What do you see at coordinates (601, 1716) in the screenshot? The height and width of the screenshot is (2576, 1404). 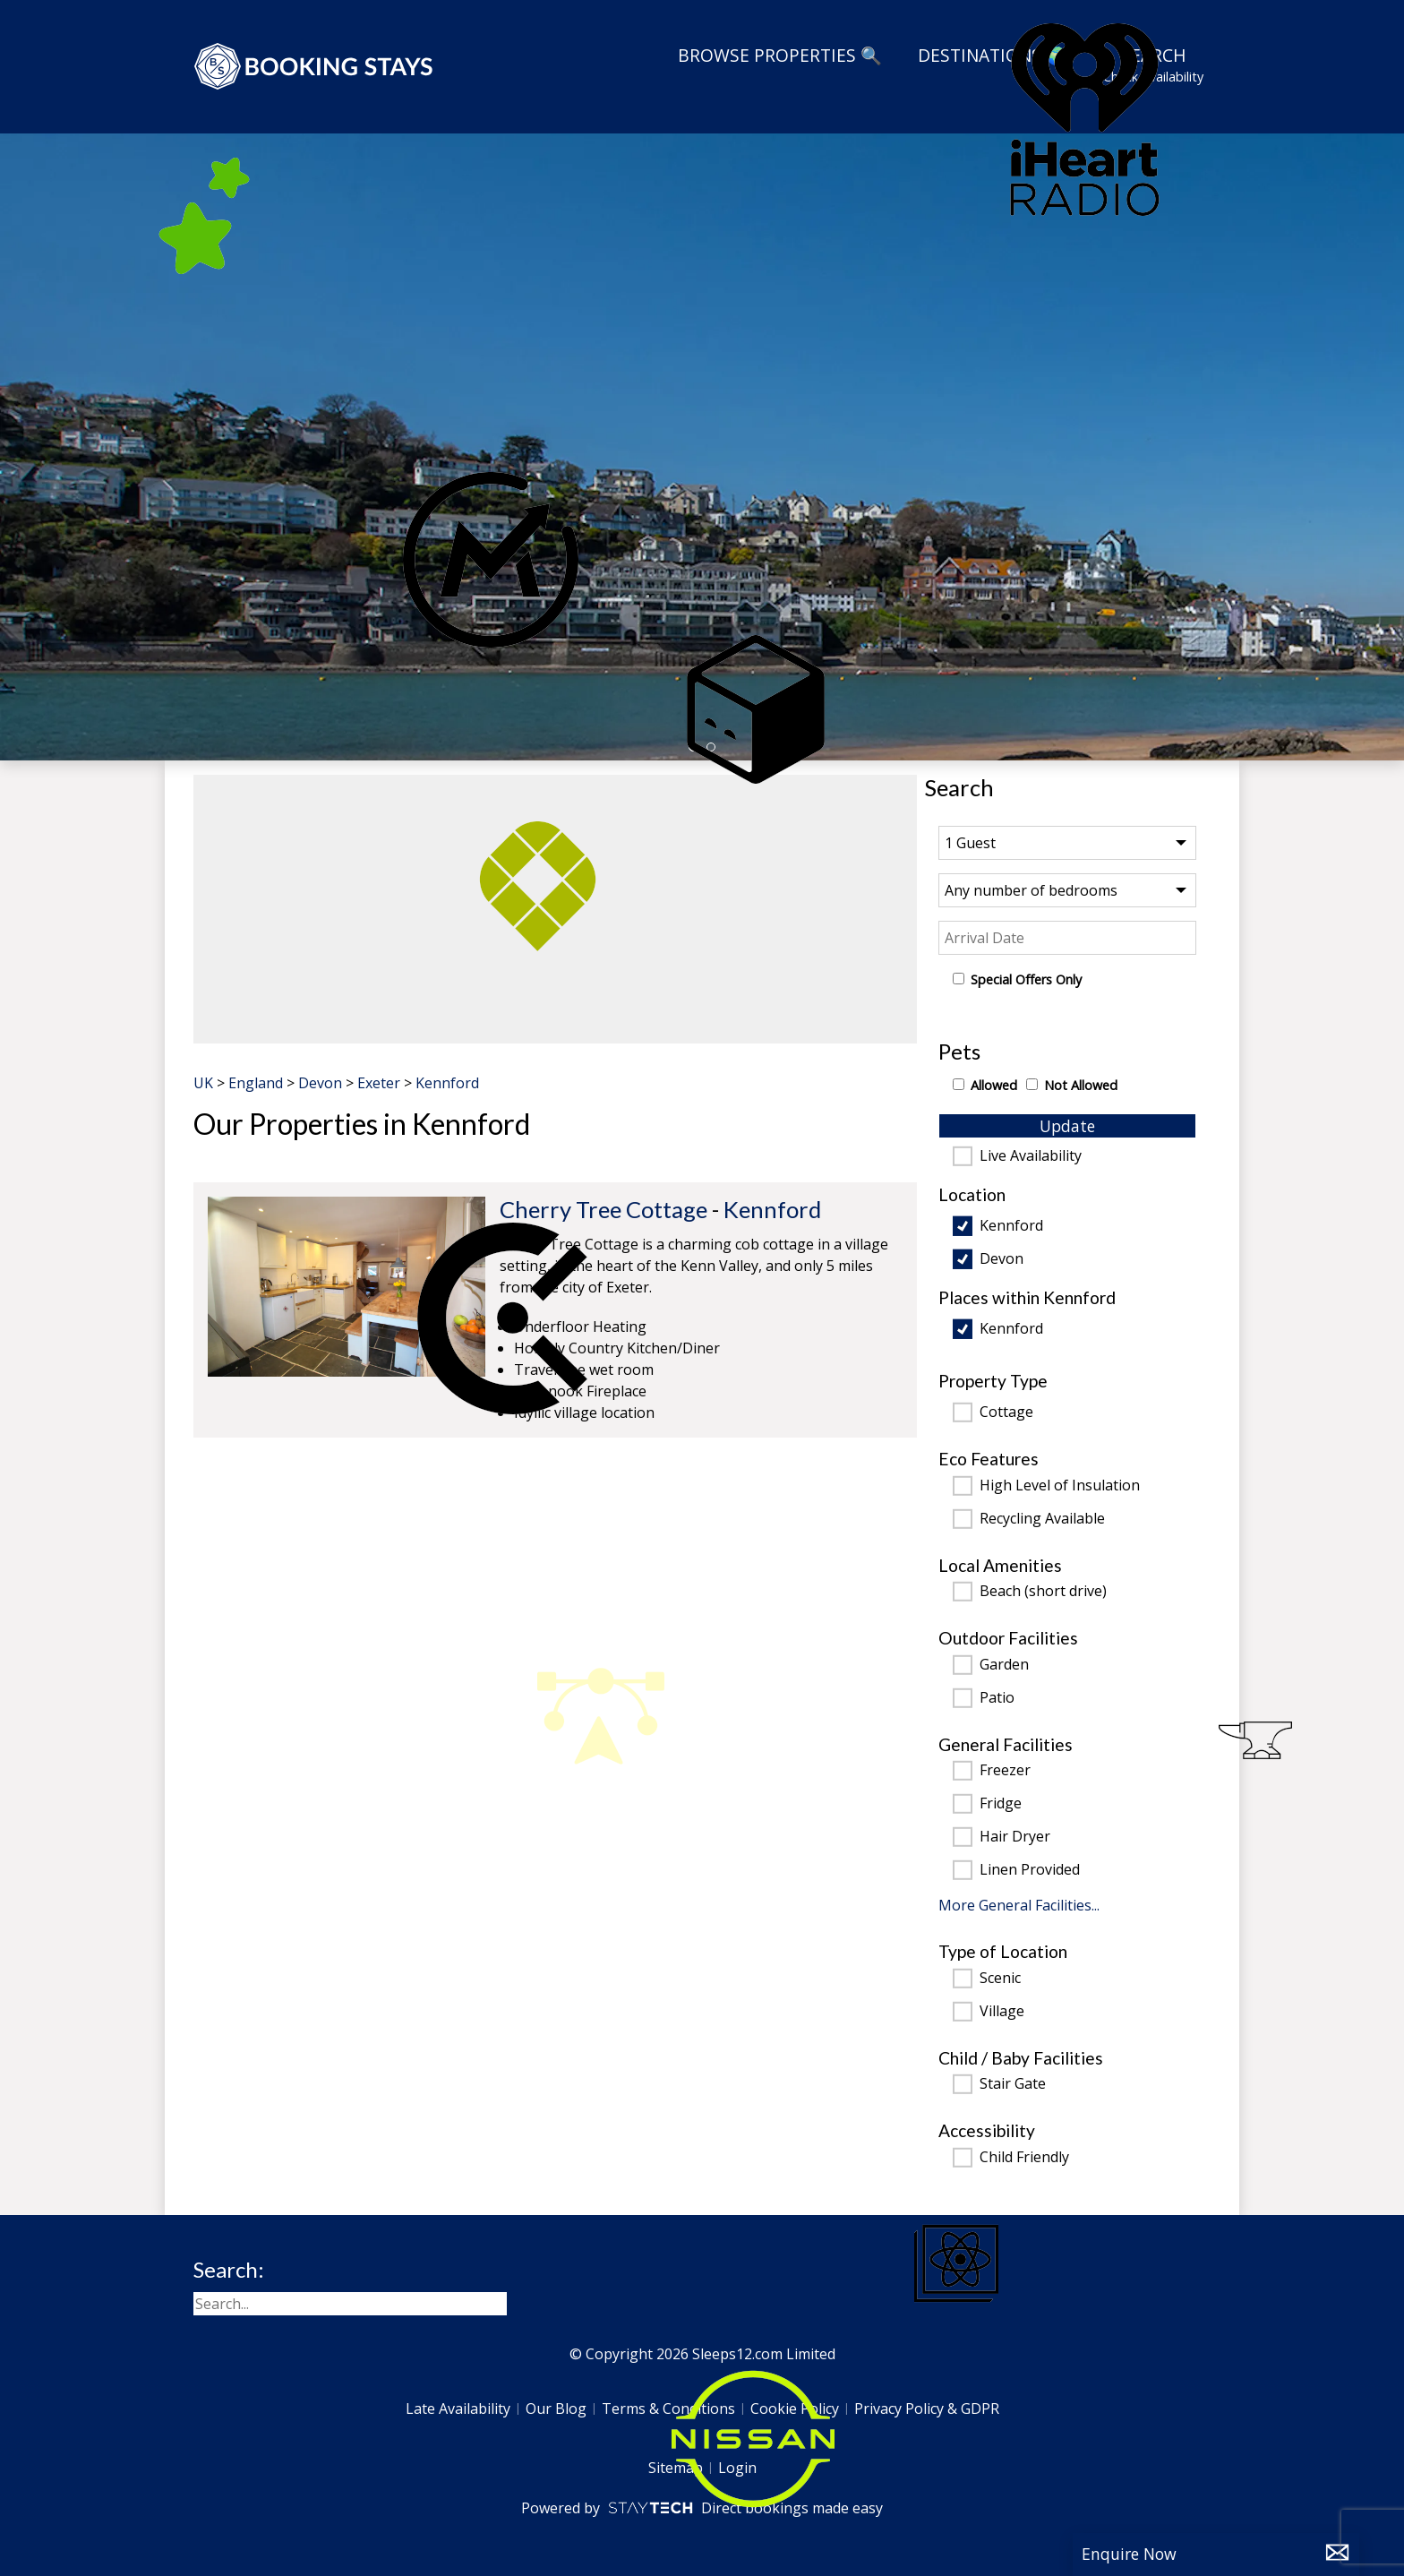 I see `SVGtrace logo` at bounding box center [601, 1716].